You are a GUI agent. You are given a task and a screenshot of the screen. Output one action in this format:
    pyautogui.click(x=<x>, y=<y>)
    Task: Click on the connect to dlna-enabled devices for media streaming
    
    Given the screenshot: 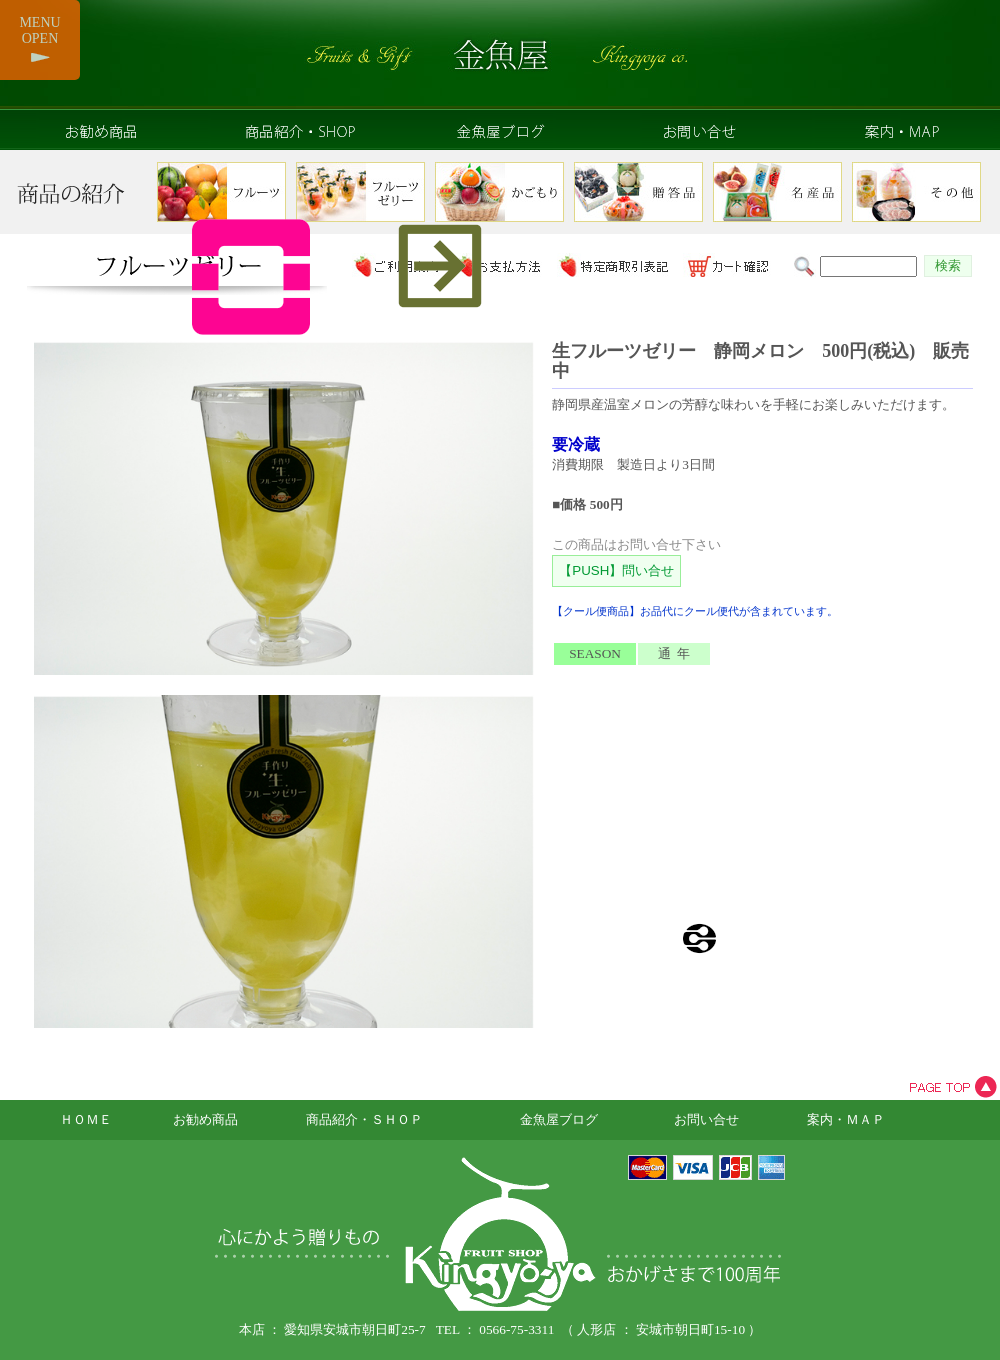 What is the action you would take?
    pyautogui.click(x=699, y=938)
    